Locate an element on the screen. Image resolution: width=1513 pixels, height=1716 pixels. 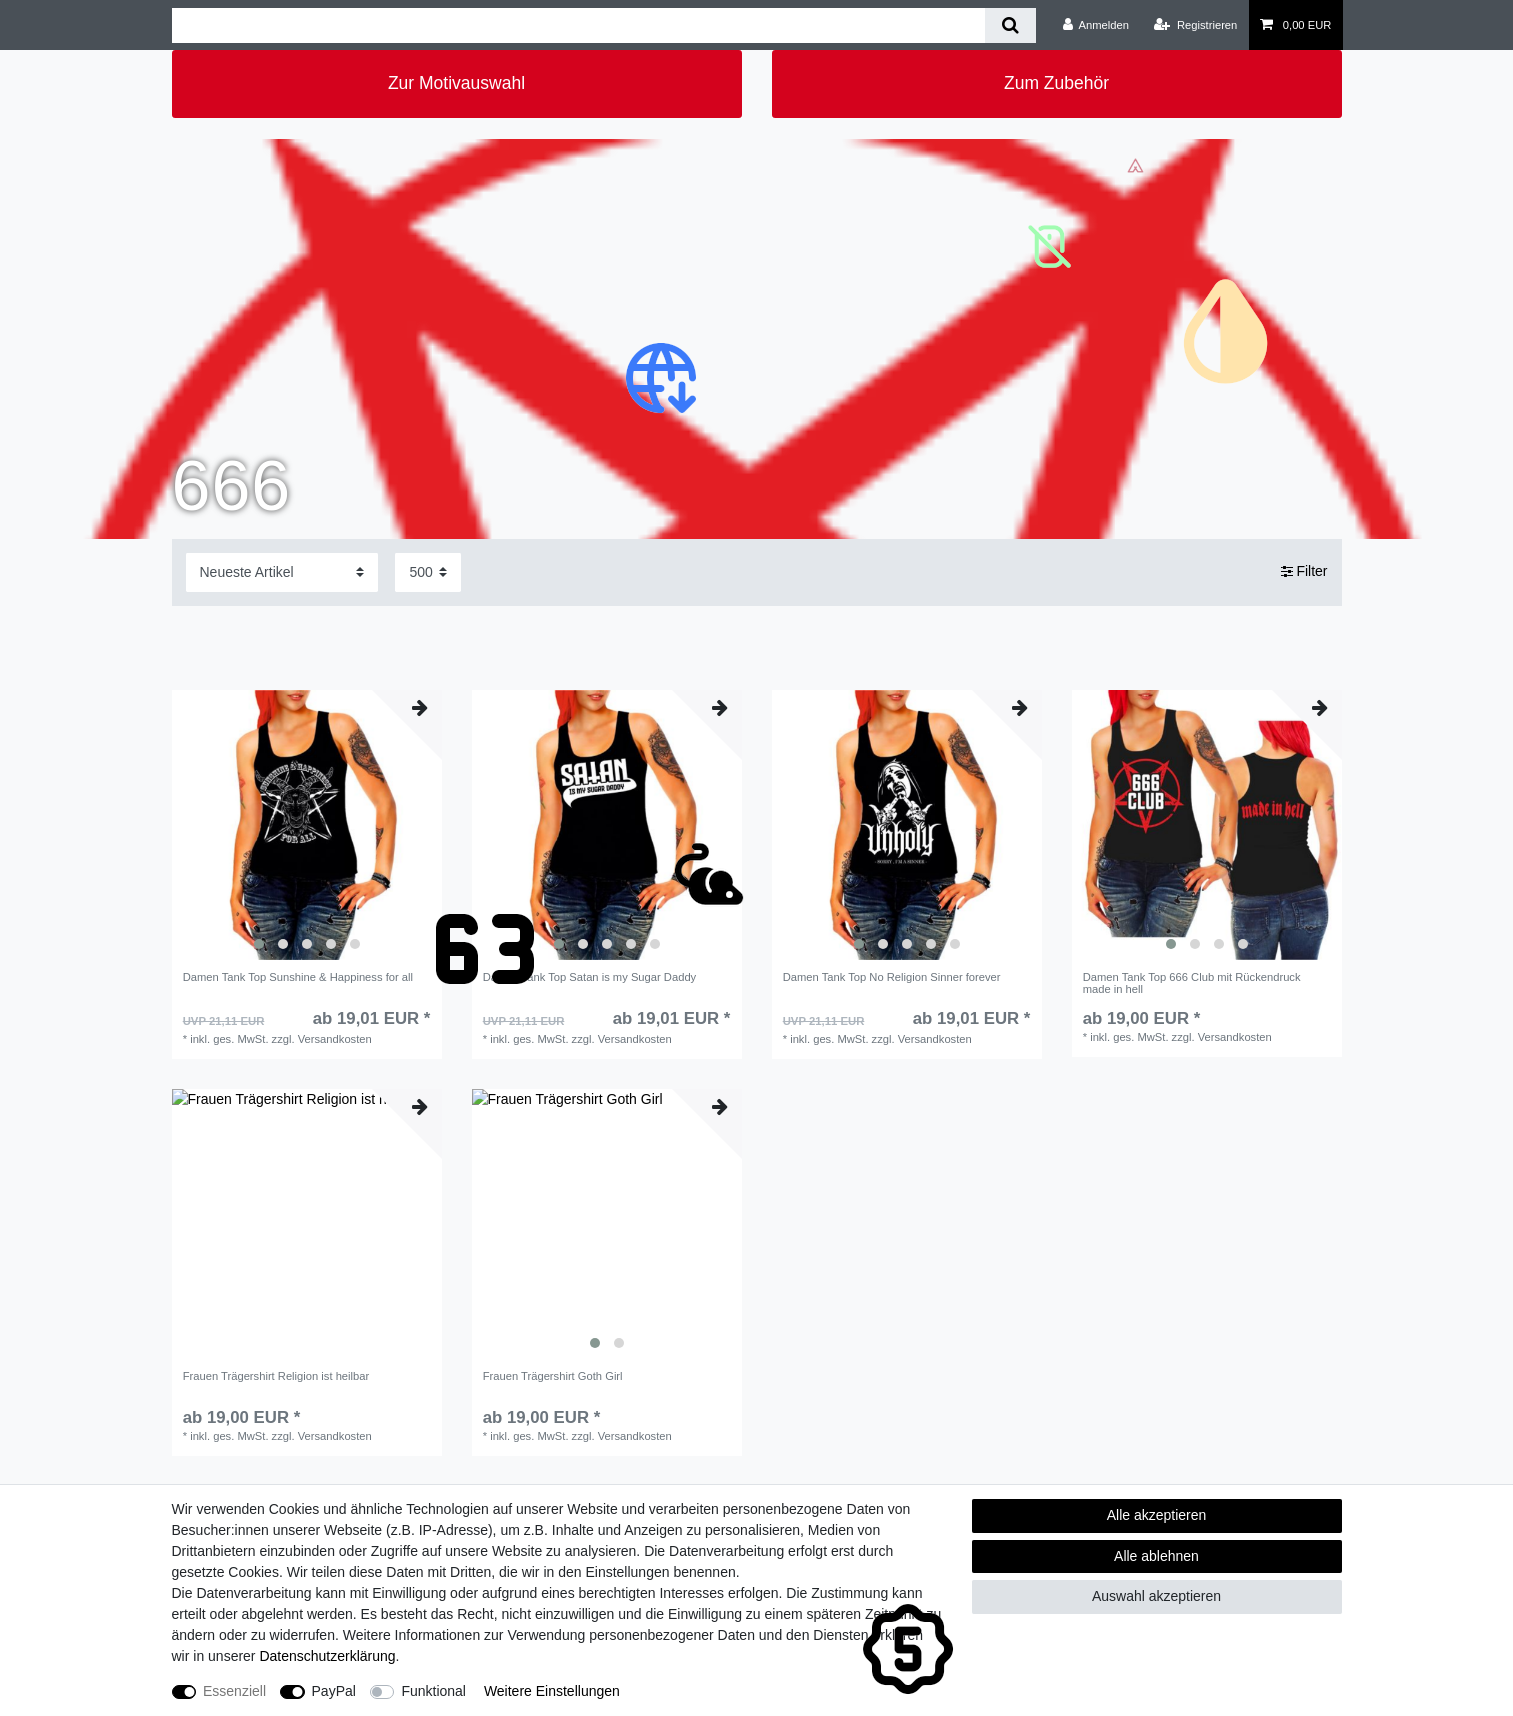
adjust opacity or transparency level is located at coordinates (1225, 331).